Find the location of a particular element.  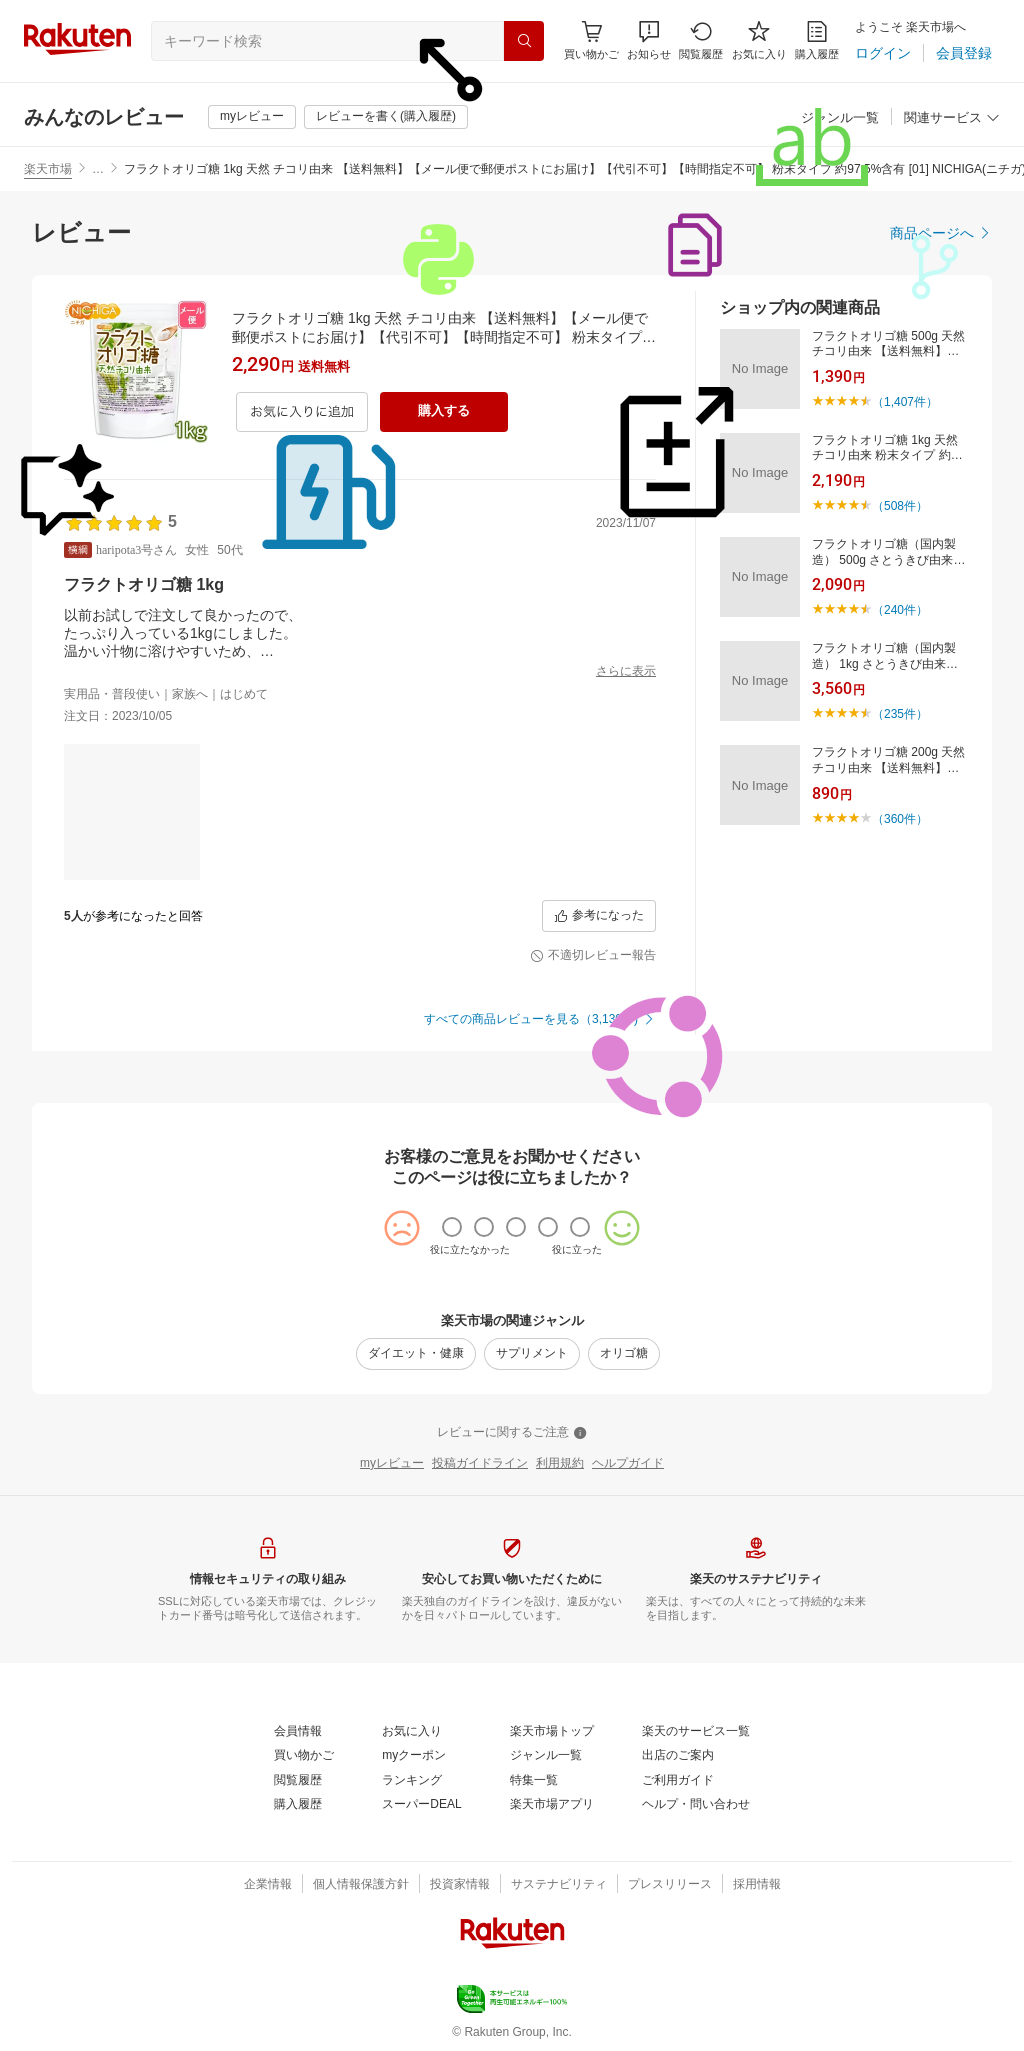

indicates python programming language support is located at coordinates (438, 259).